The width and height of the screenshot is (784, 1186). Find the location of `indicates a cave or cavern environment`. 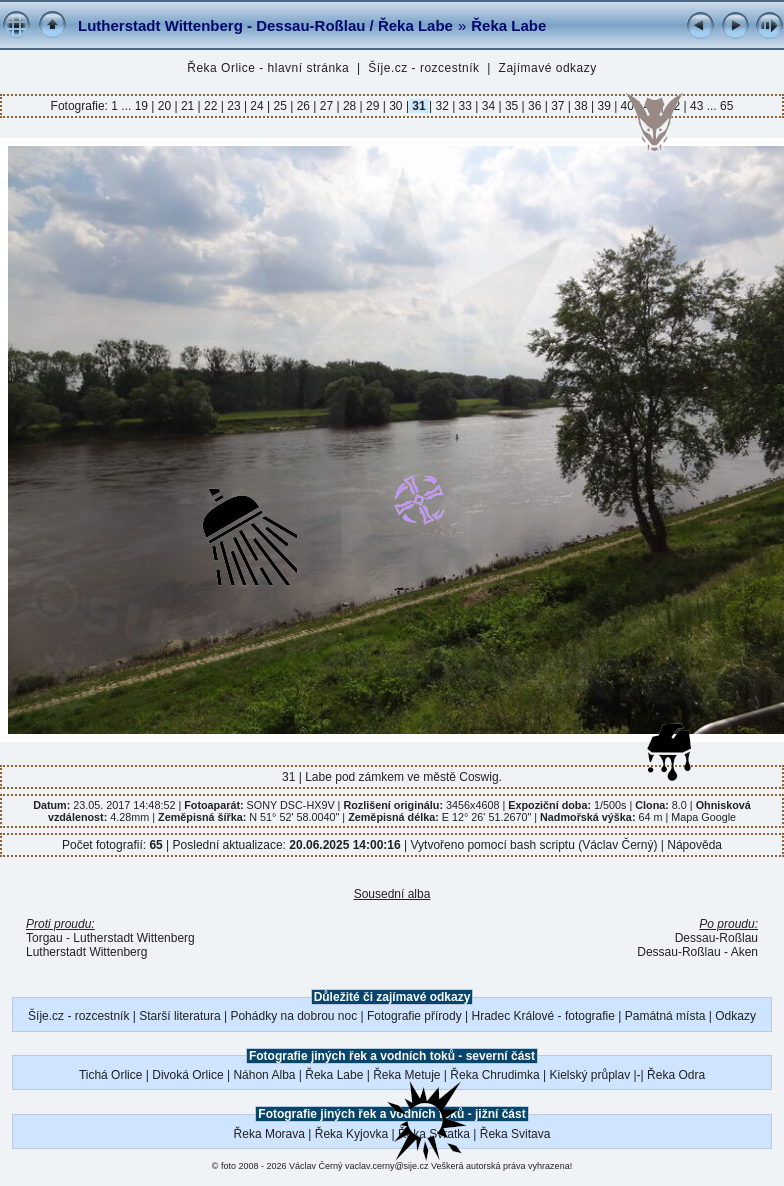

indicates a cave or cavern environment is located at coordinates (671, 752).